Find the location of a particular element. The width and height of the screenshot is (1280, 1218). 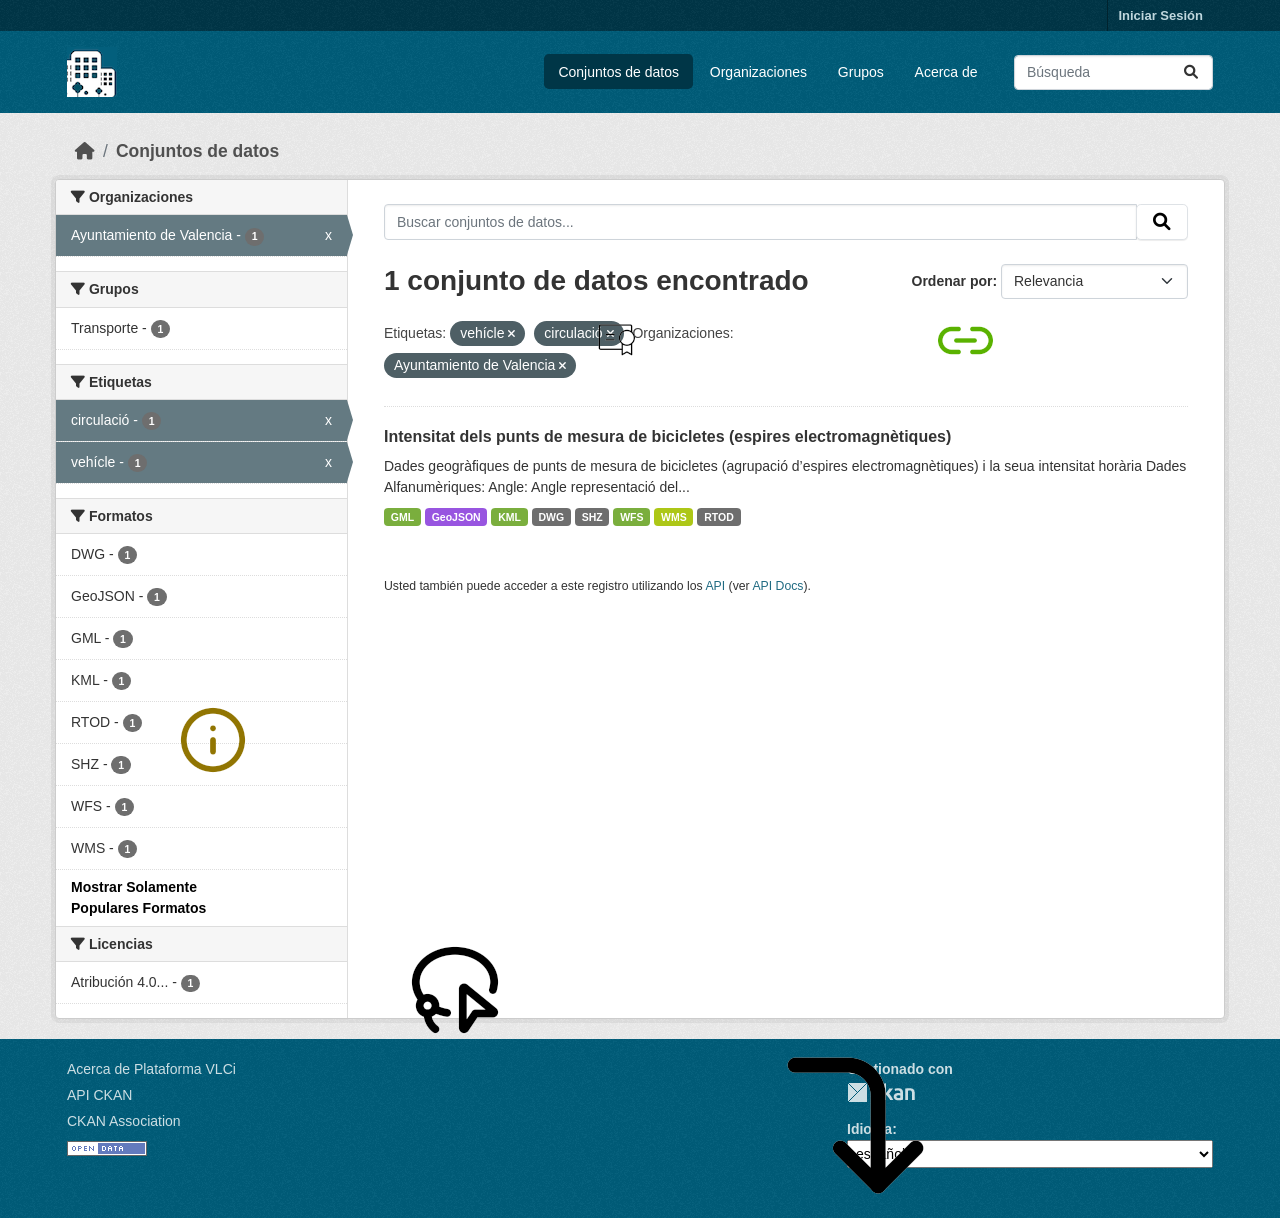

copy or share a link is located at coordinates (965, 340).